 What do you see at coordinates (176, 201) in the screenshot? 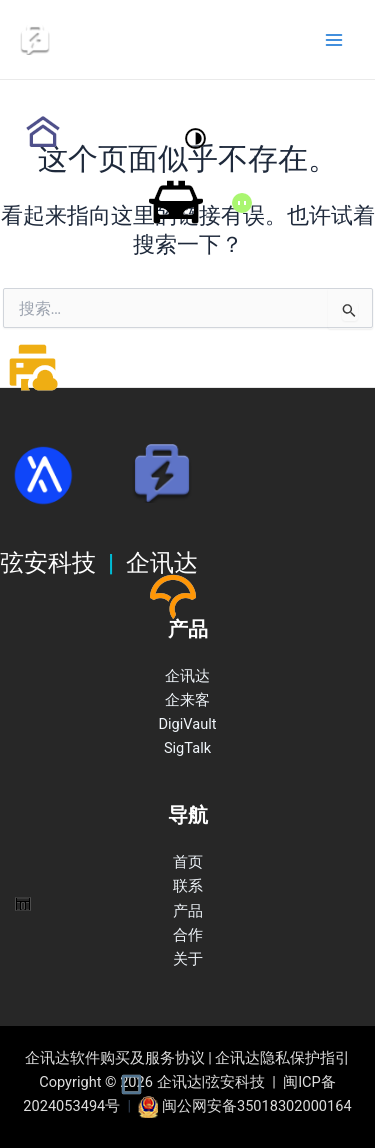
I see `view nearby police stations or services` at bounding box center [176, 201].